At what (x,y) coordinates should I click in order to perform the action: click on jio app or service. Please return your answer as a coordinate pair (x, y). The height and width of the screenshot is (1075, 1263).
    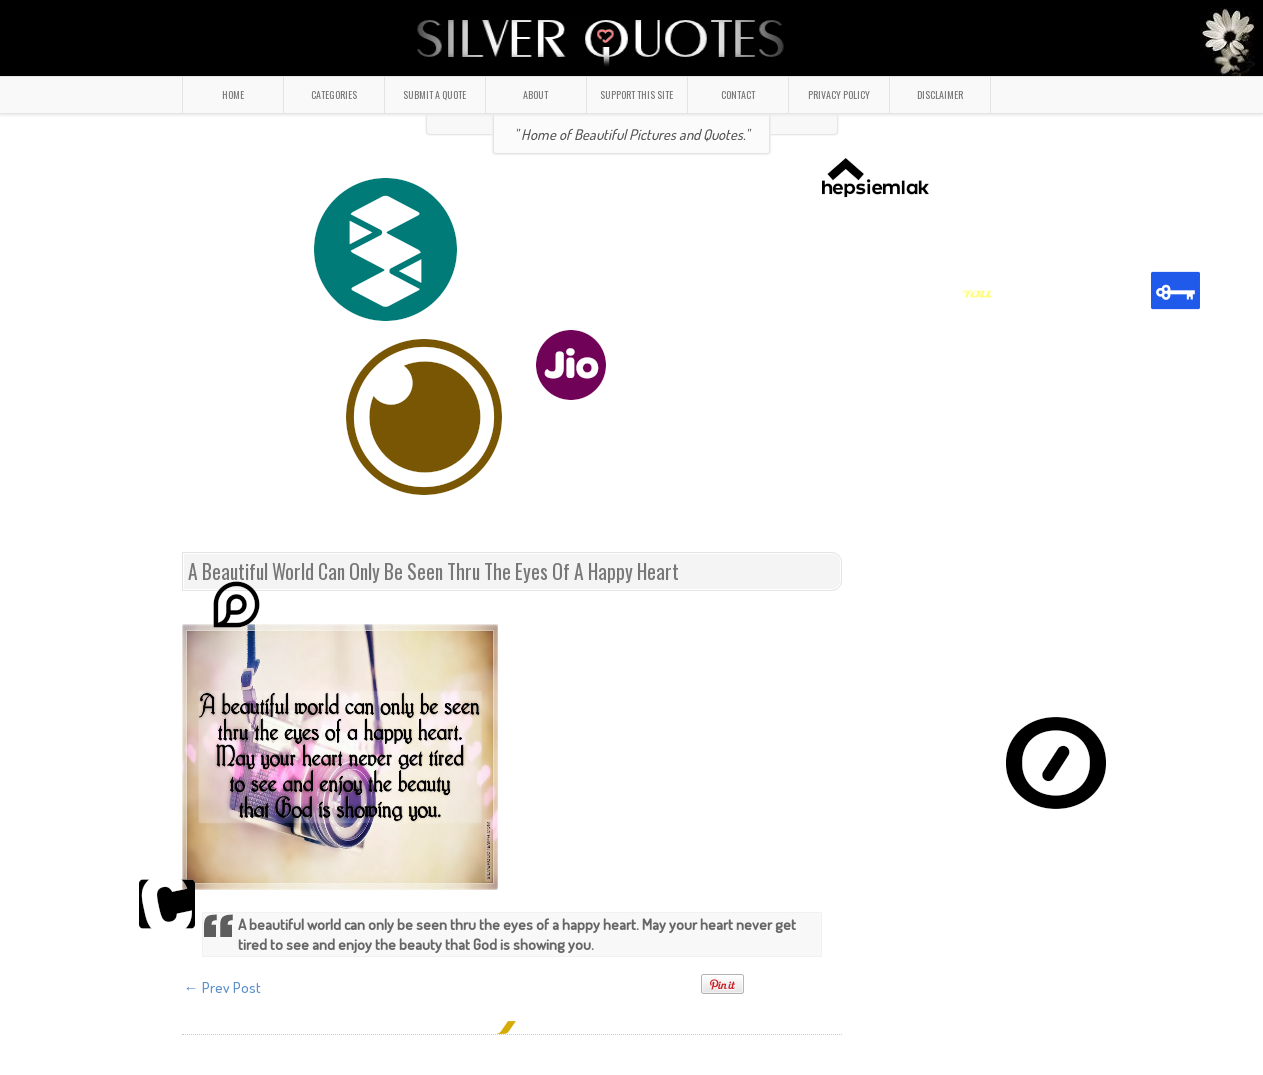
    Looking at the image, I should click on (571, 365).